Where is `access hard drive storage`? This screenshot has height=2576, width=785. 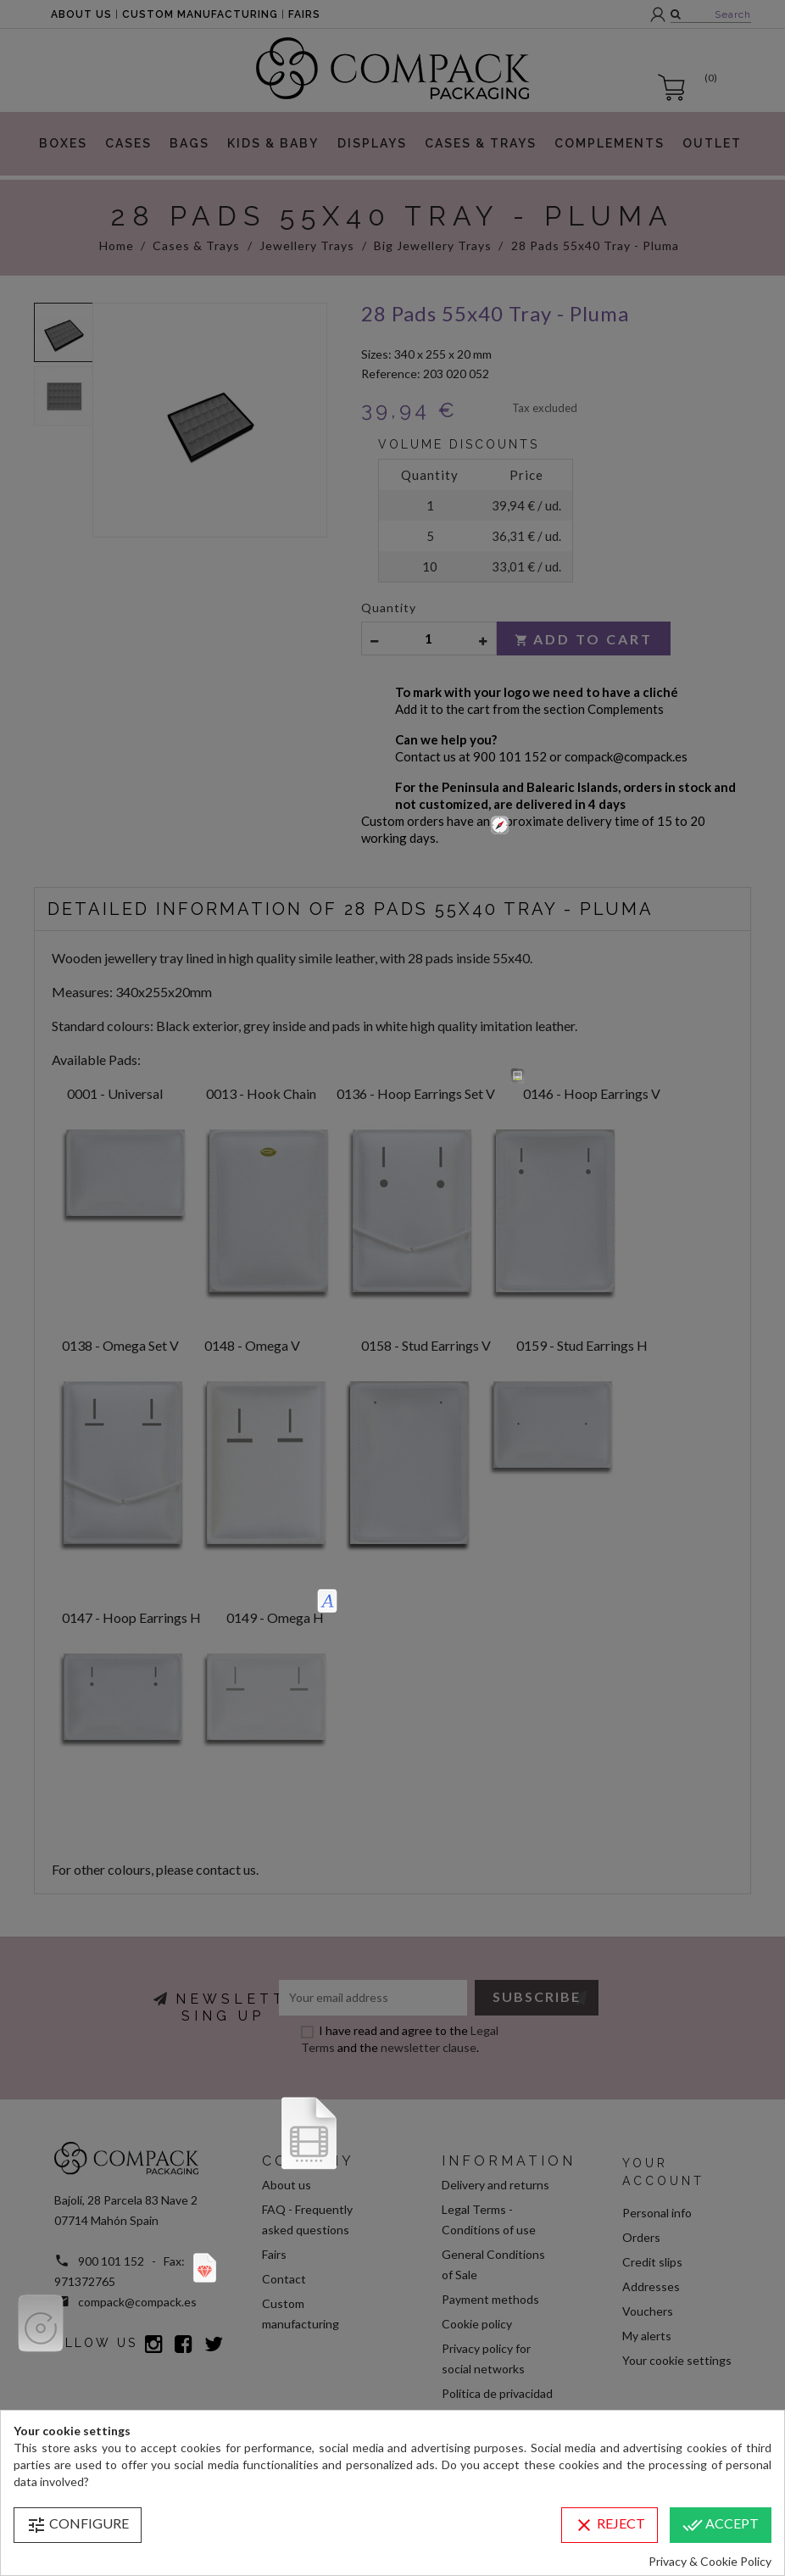
access hard drive storage is located at coordinates (41, 2323).